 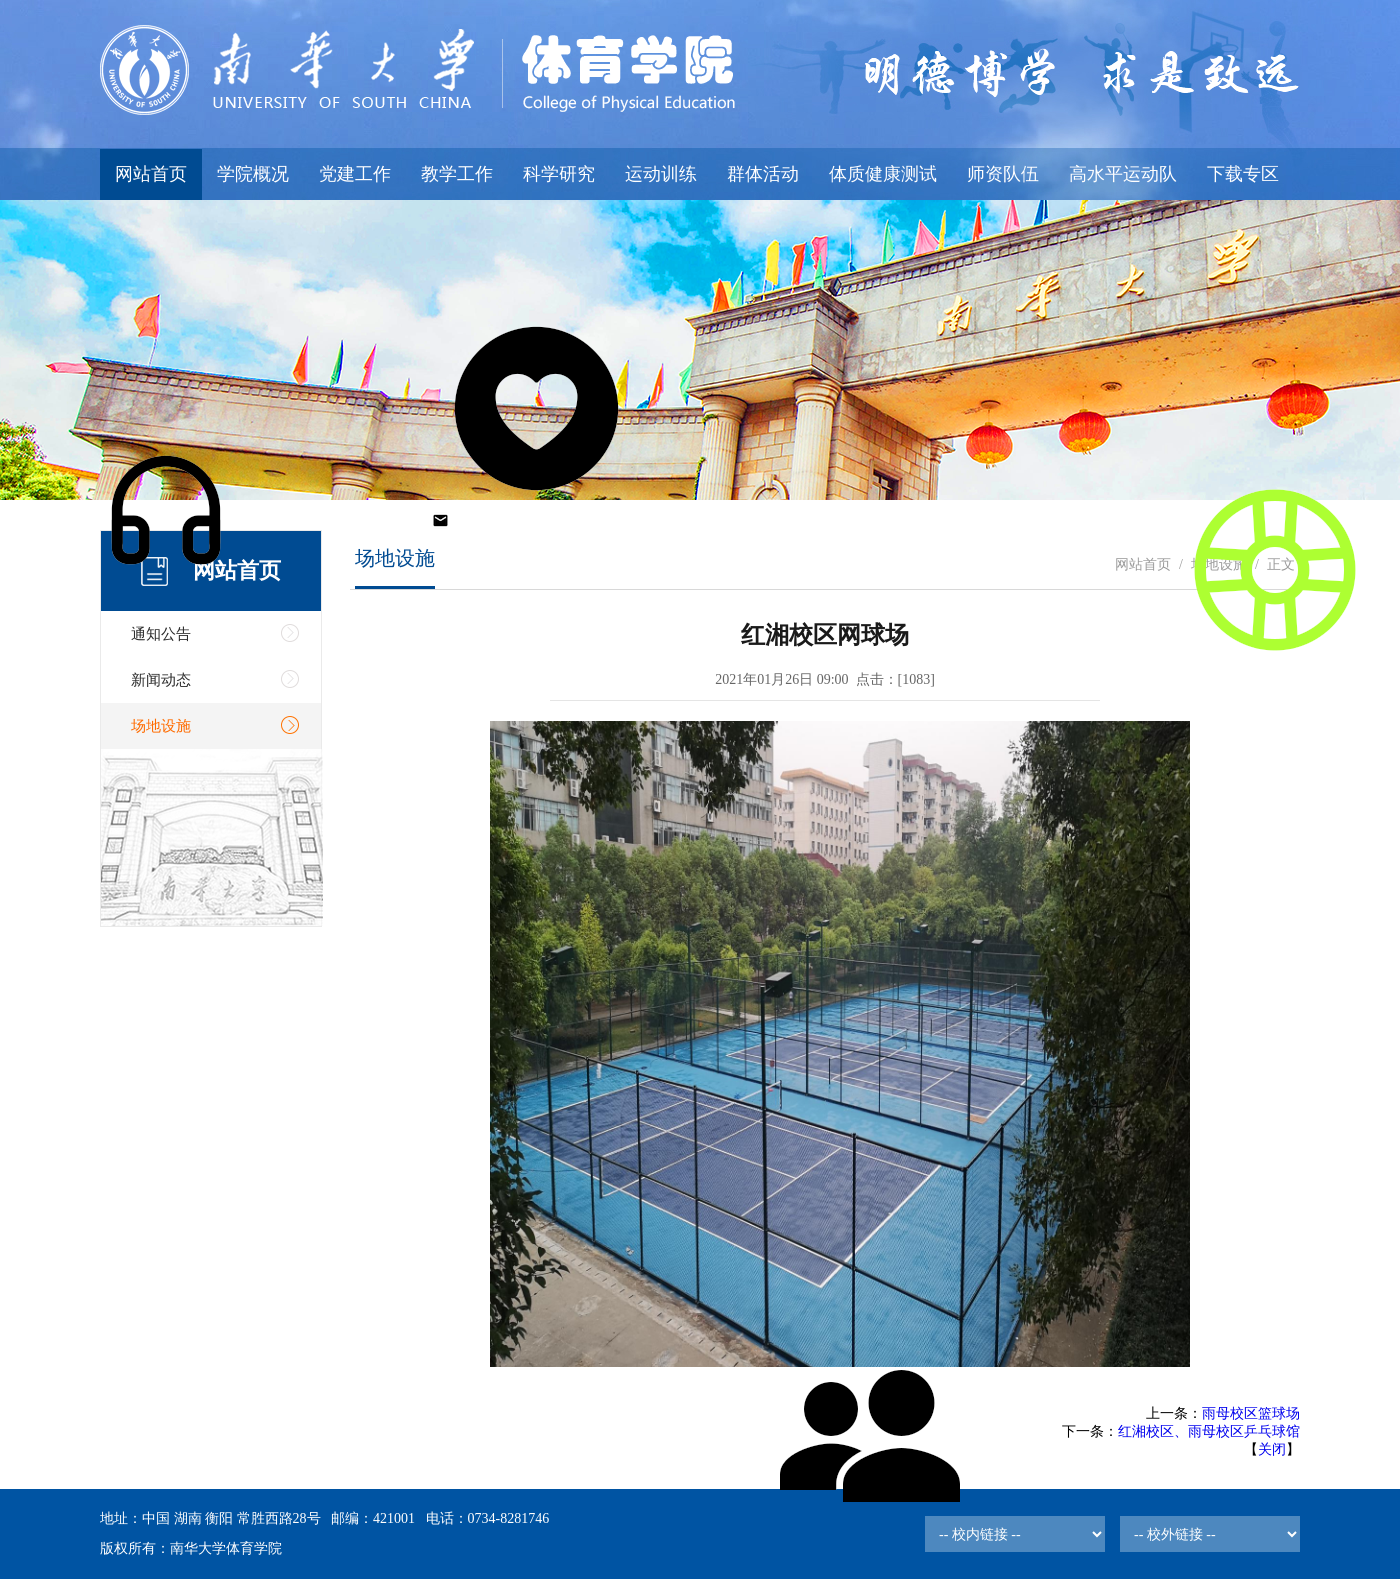 What do you see at coordinates (536, 408) in the screenshot?
I see `add to favorites` at bounding box center [536, 408].